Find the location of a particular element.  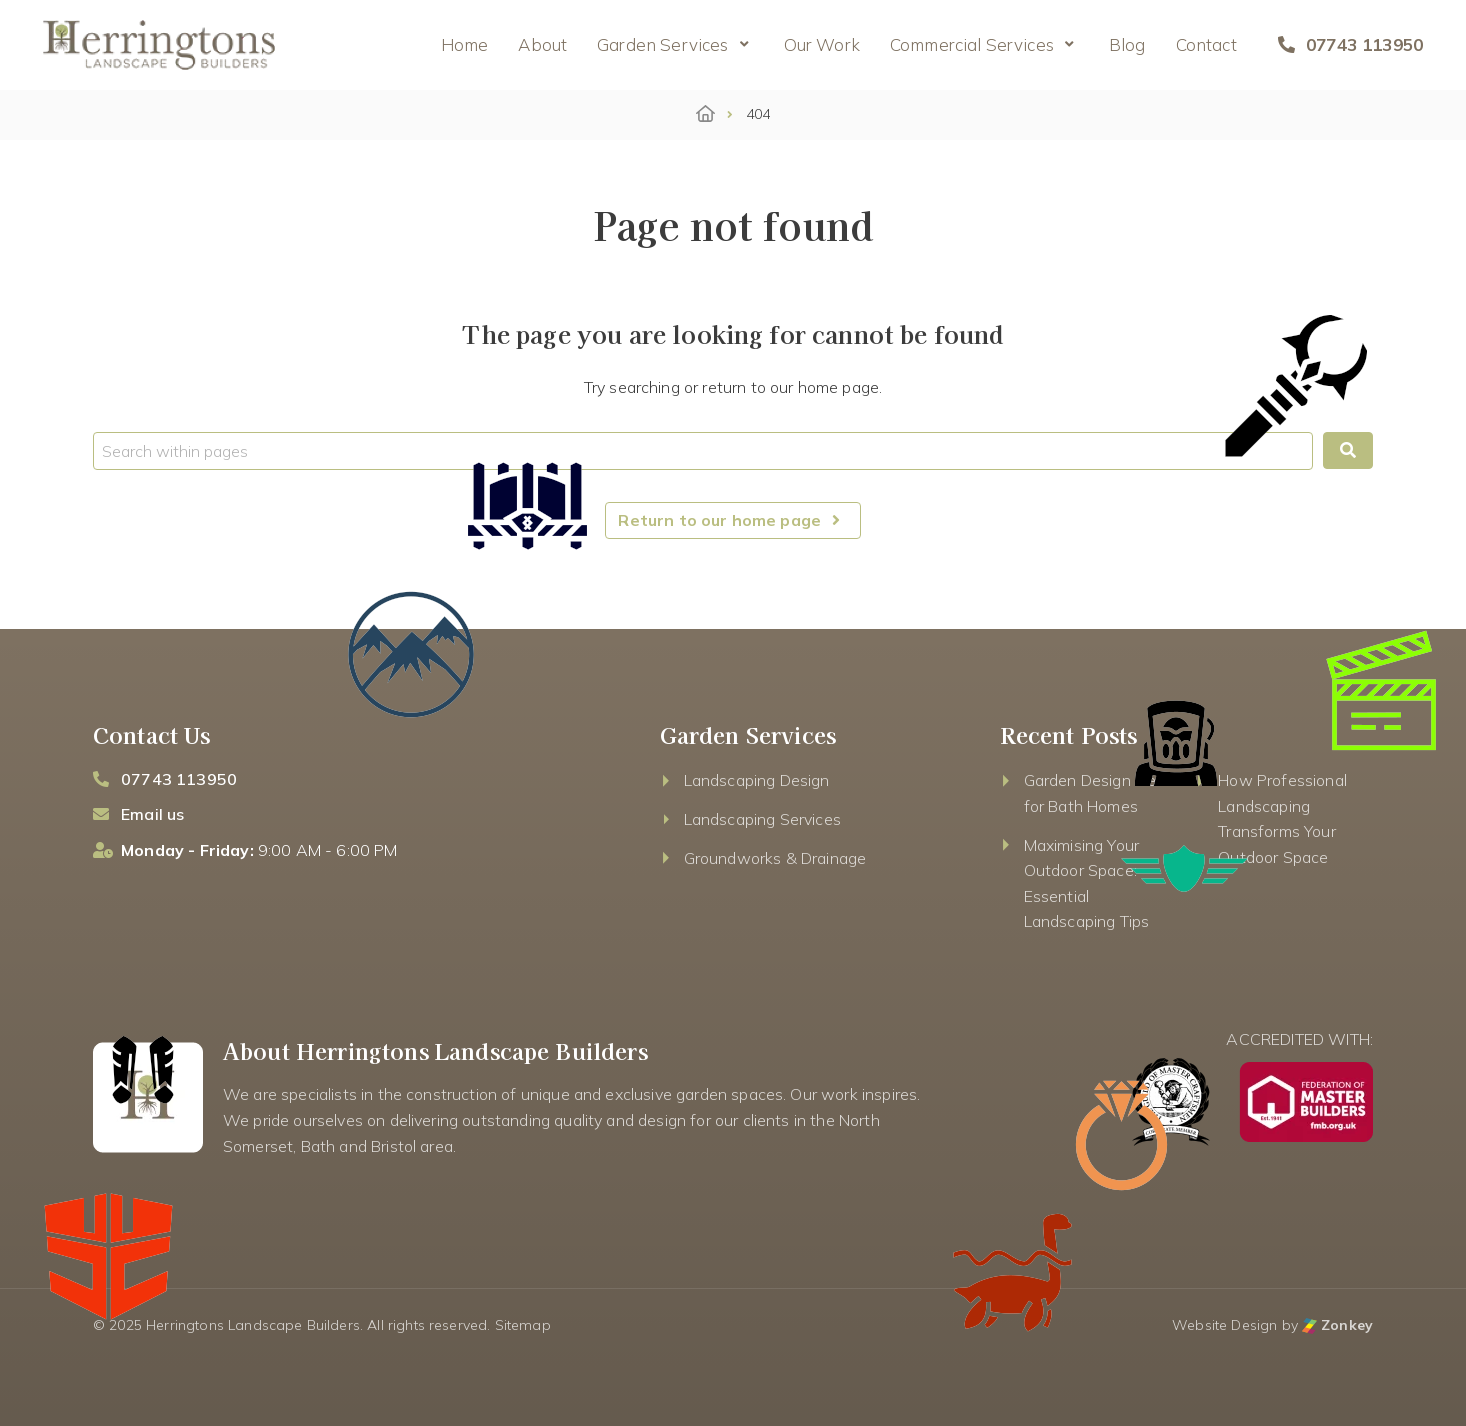

abstract game logo or brand icon is located at coordinates (108, 1256).